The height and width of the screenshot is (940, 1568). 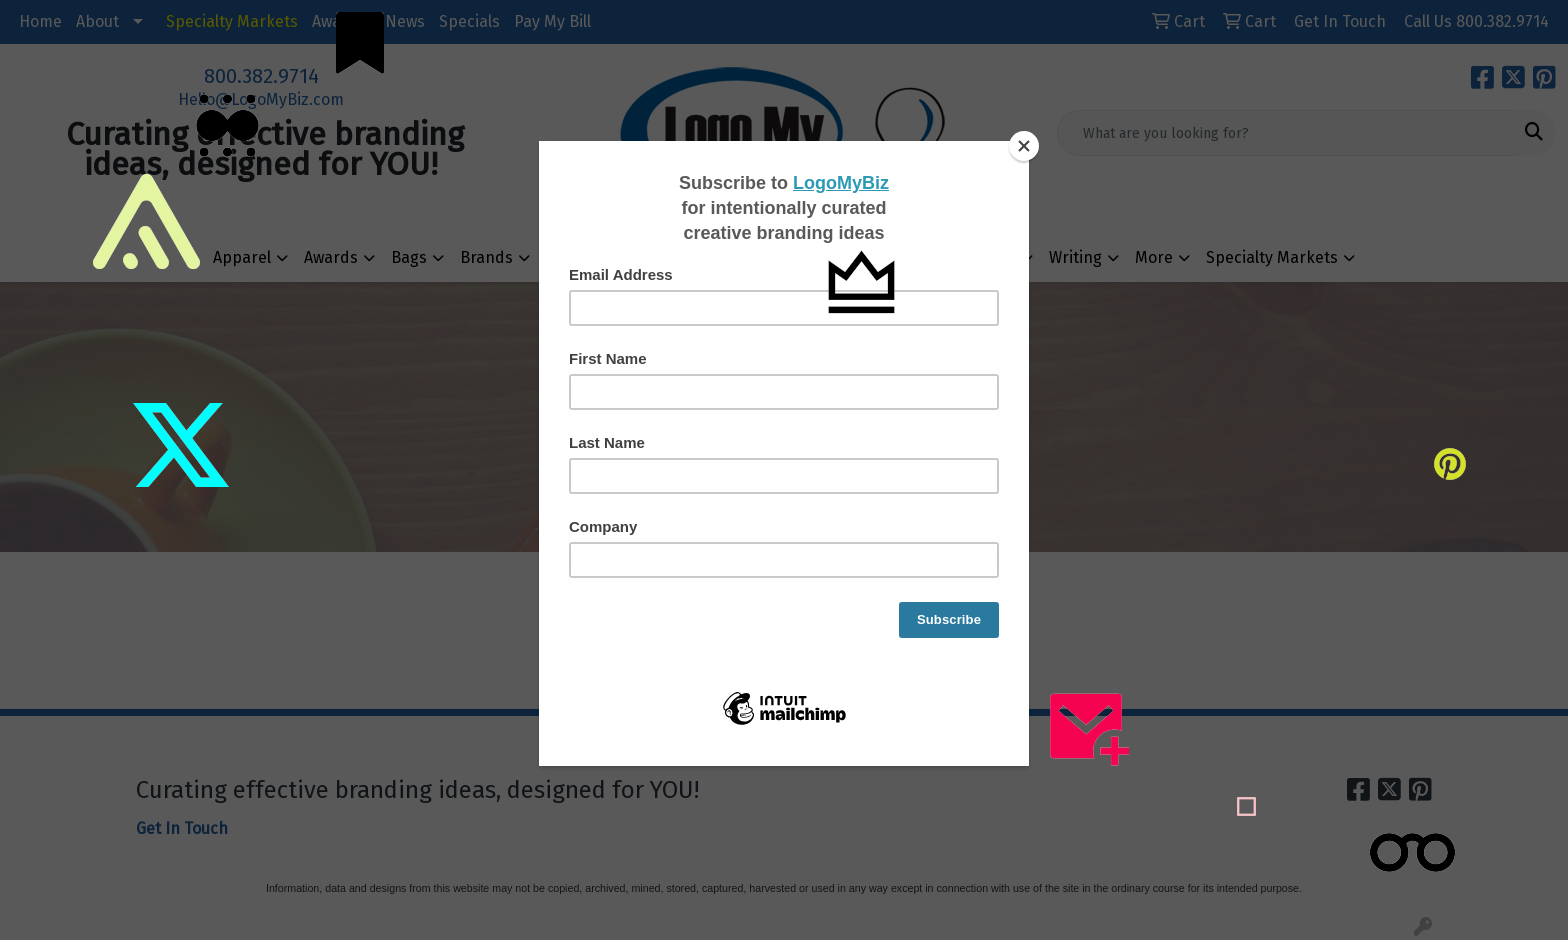 What do you see at coordinates (1450, 464) in the screenshot?
I see `open Pinterest app` at bounding box center [1450, 464].